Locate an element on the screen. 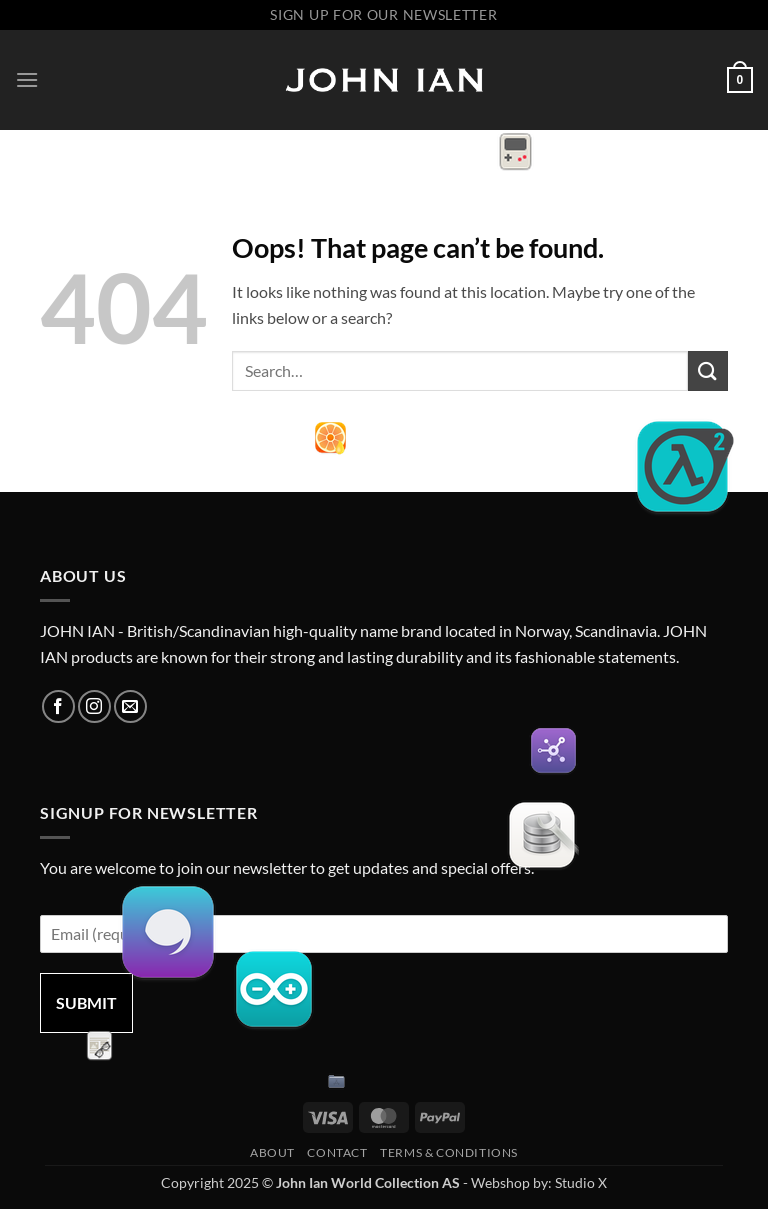 The width and height of the screenshot is (768, 1209). open warpinator to share files between devices on the same network is located at coordinates (553, 750).